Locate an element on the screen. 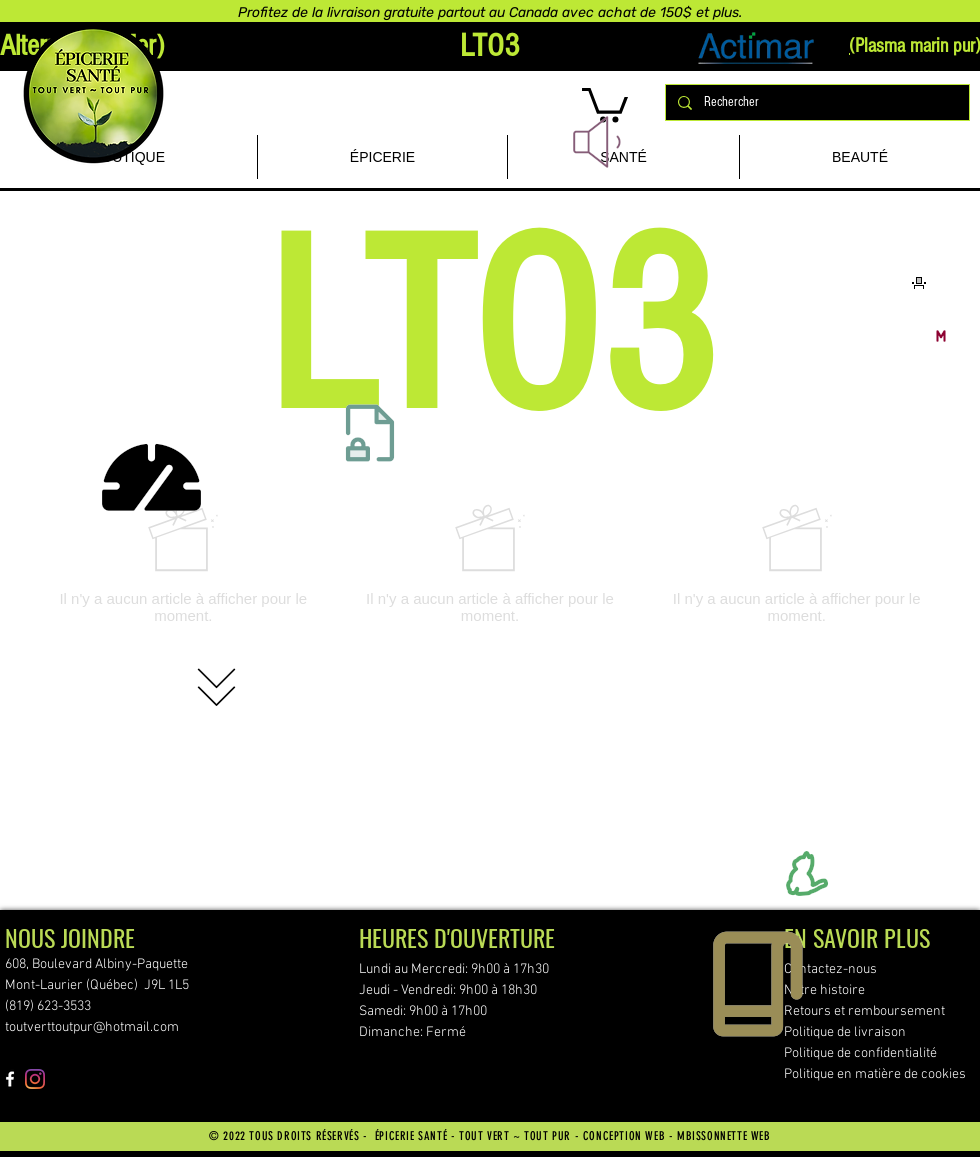 The image size is (980, 1157). indicates medium size option is located at coordinates (941, 336).